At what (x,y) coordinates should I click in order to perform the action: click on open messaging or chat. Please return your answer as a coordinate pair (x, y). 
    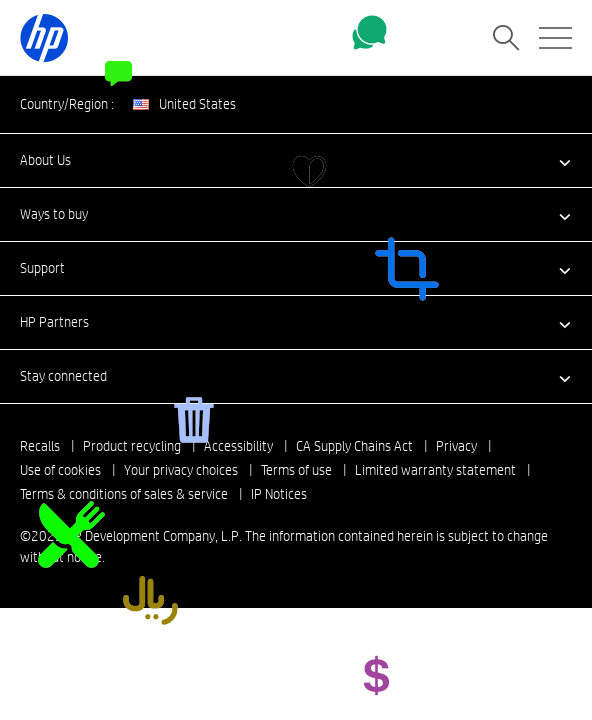
    Looking at the image, I should click on (369, 32).